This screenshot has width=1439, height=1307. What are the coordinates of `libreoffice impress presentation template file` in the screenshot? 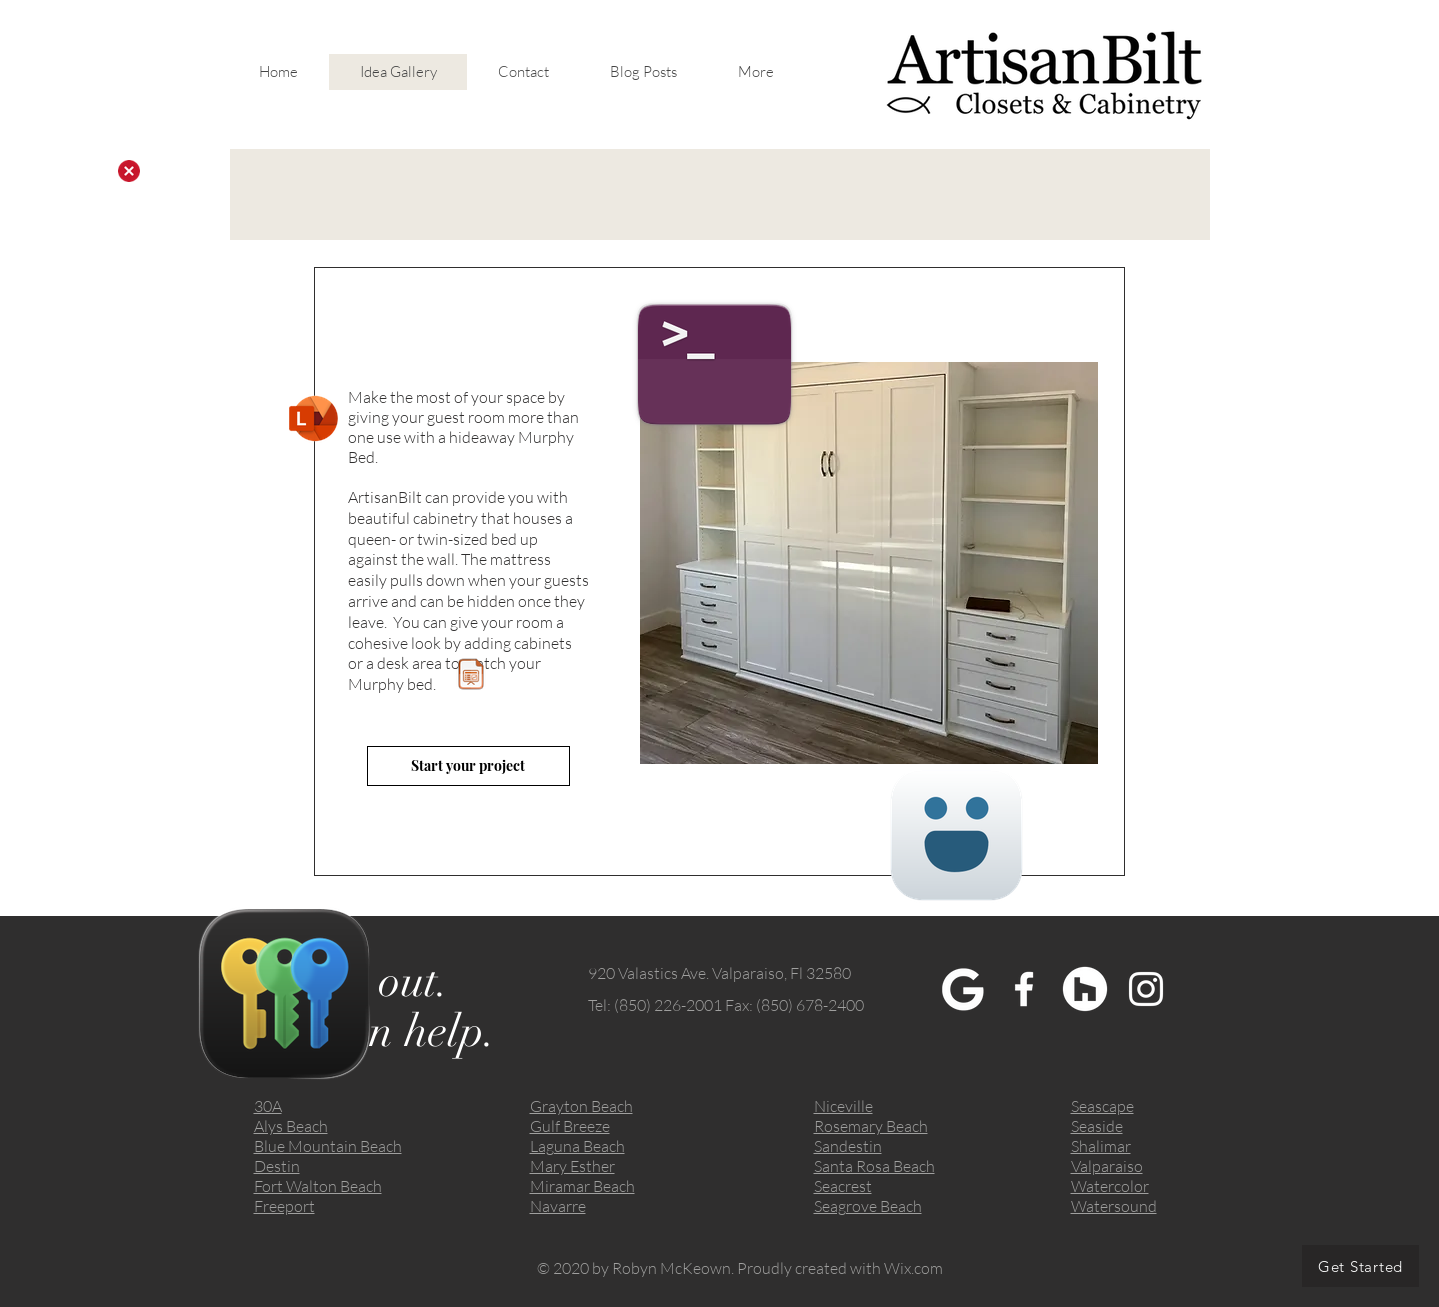 It's located at (471, 674).